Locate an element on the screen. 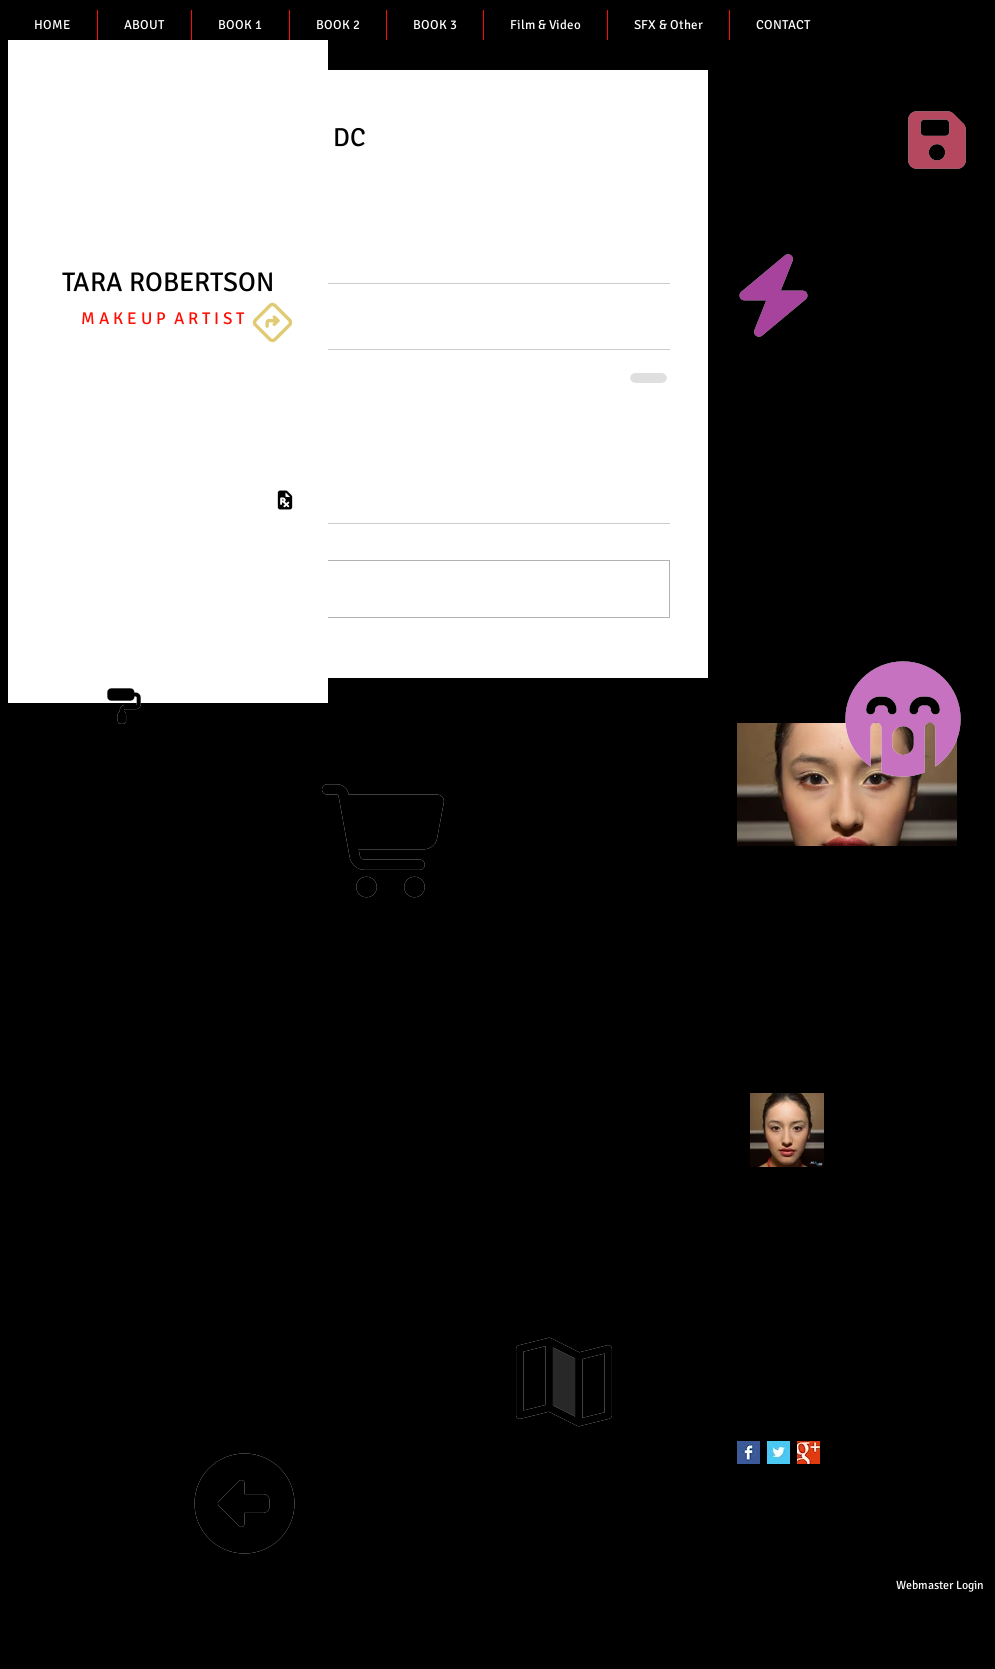  view your shopping cart is located at coordinates (390, 842).